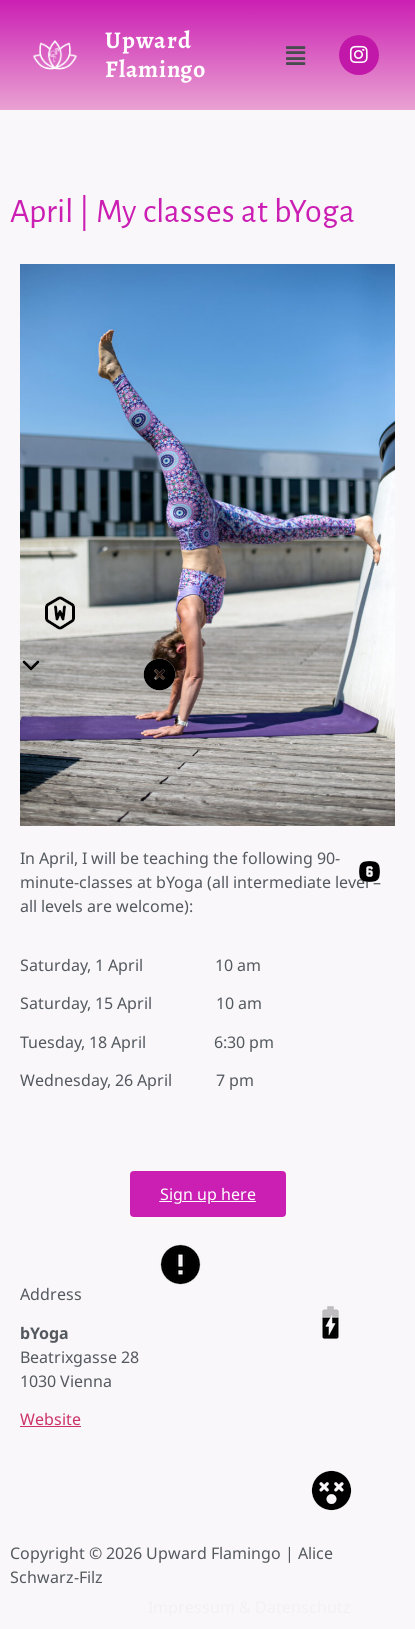 The width and height of the screenshot is (415, 1629). I want to click on indicates an error or problem has occurred, so click(180, 1264).